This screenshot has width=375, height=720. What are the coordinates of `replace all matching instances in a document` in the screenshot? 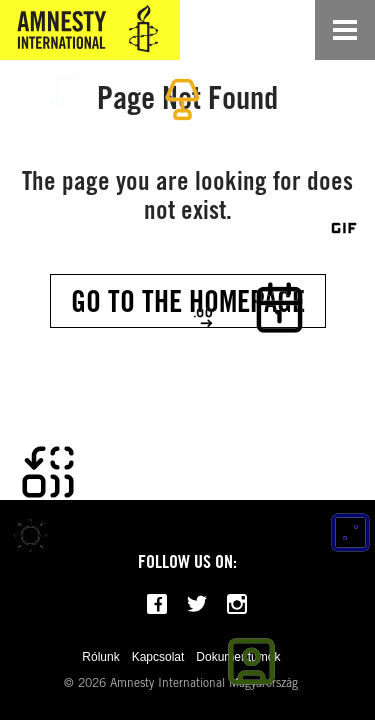 It's located at (48, 472).